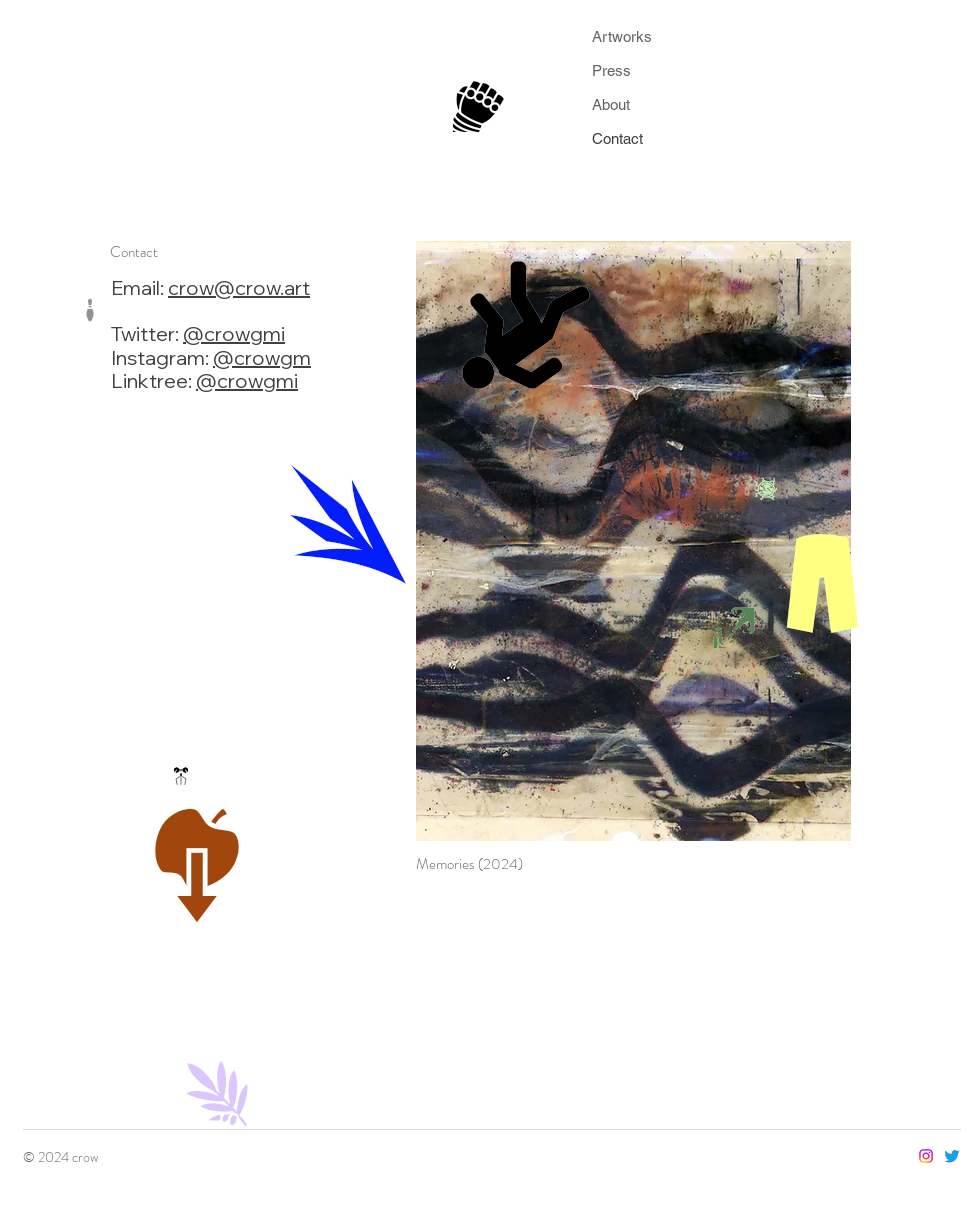 This screenshot has width=980, height=1223. Describe the element at coordinates (822, 583) in the screenshot. I see `browse pants or trousers in a clothing app` at that location.